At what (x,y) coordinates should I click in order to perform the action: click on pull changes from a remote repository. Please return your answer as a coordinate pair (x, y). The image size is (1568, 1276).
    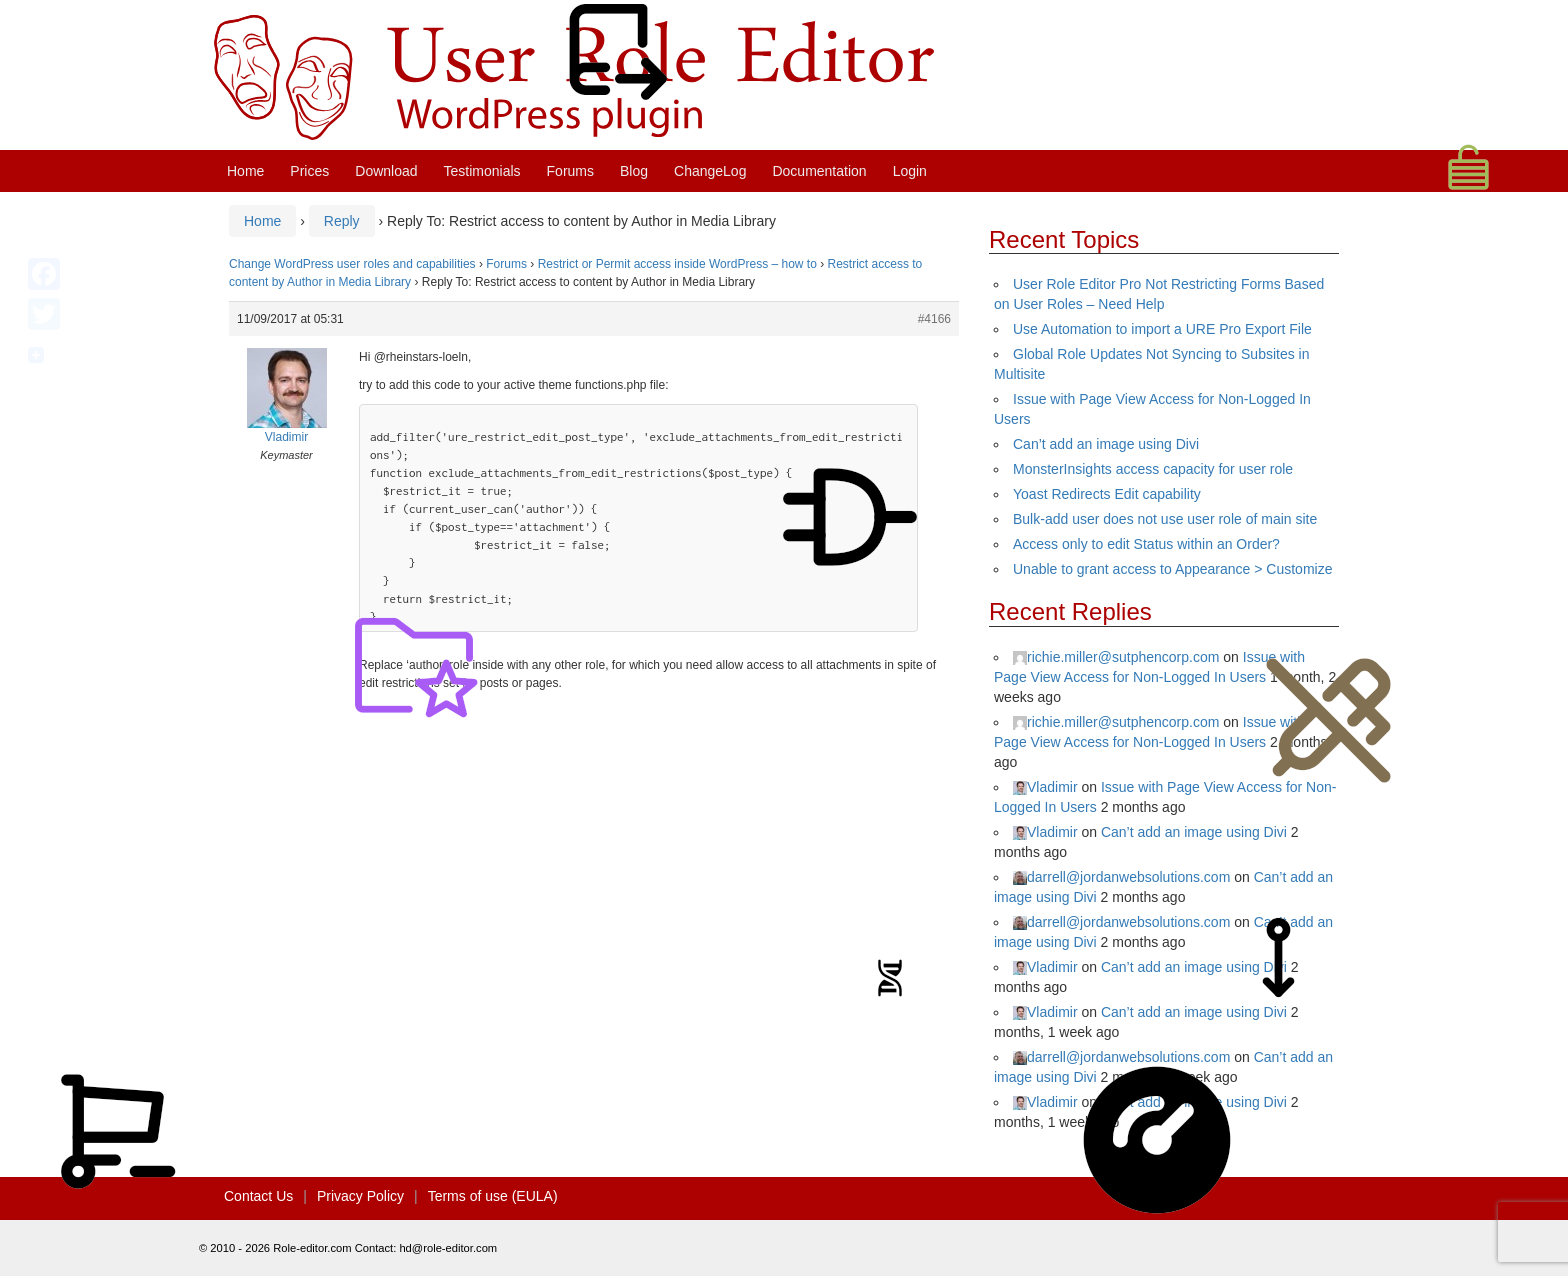
    Looking at the image, I should click on (615, 56).